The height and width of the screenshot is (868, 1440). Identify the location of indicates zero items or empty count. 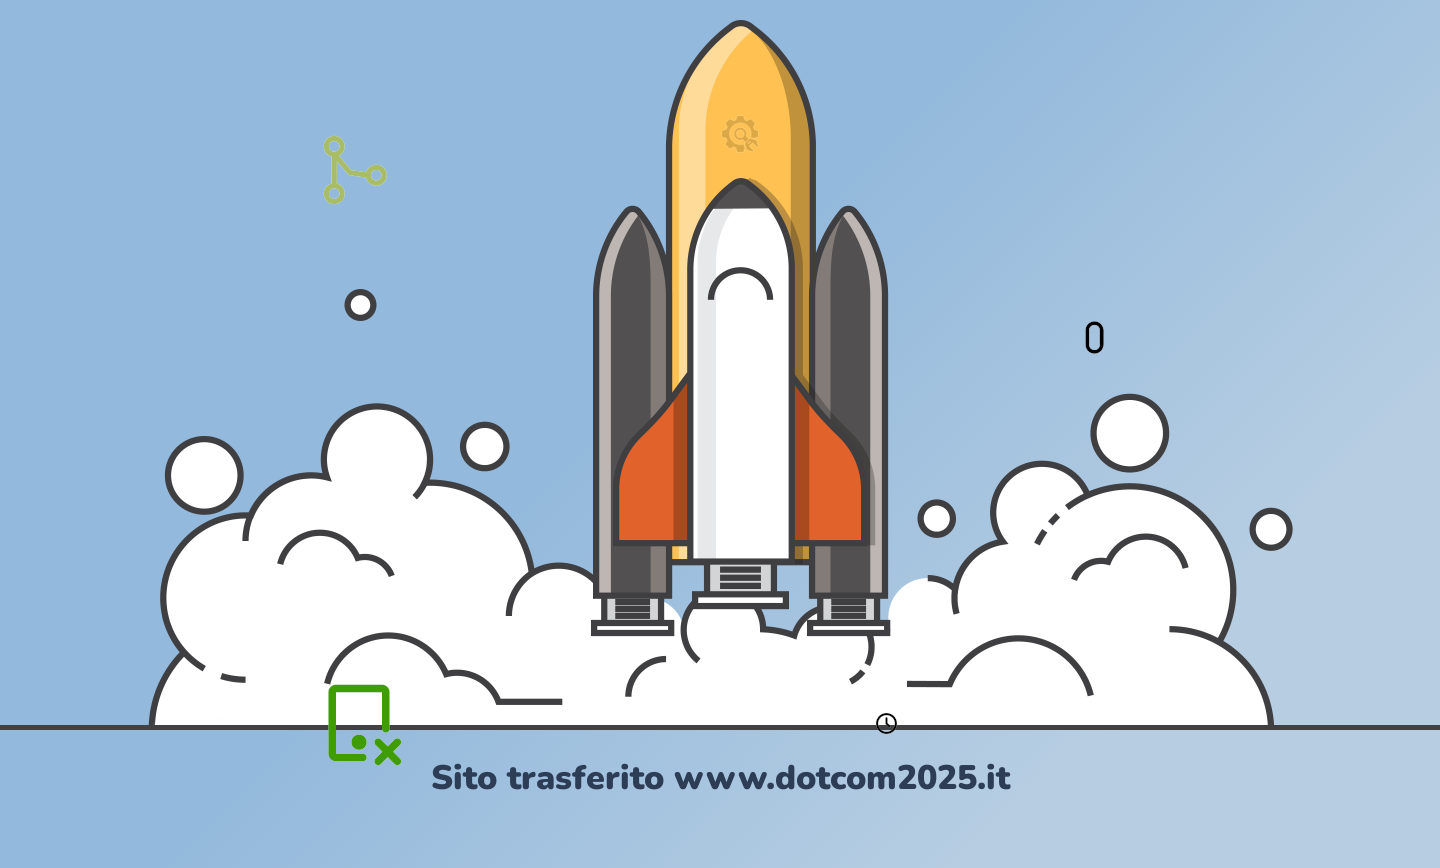
(1094, 337).